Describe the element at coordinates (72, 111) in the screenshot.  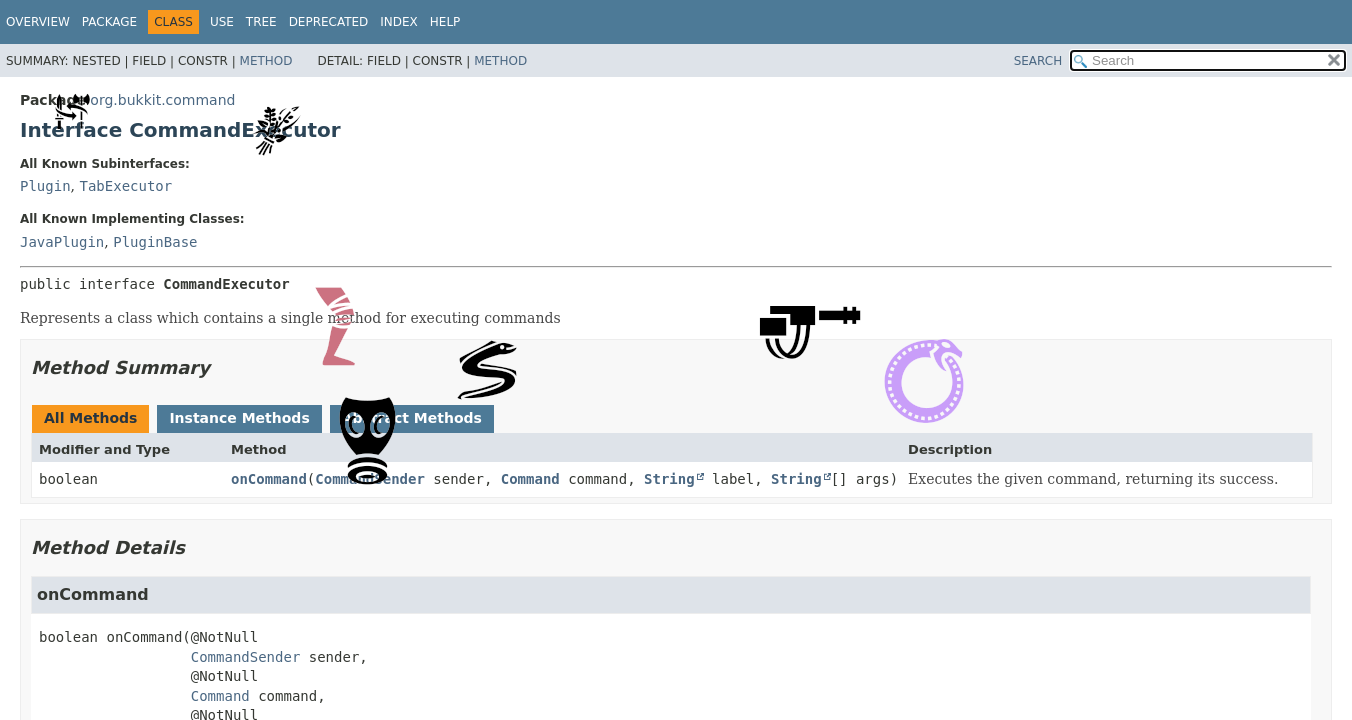
I see `switch between equipped weapons` at that location.